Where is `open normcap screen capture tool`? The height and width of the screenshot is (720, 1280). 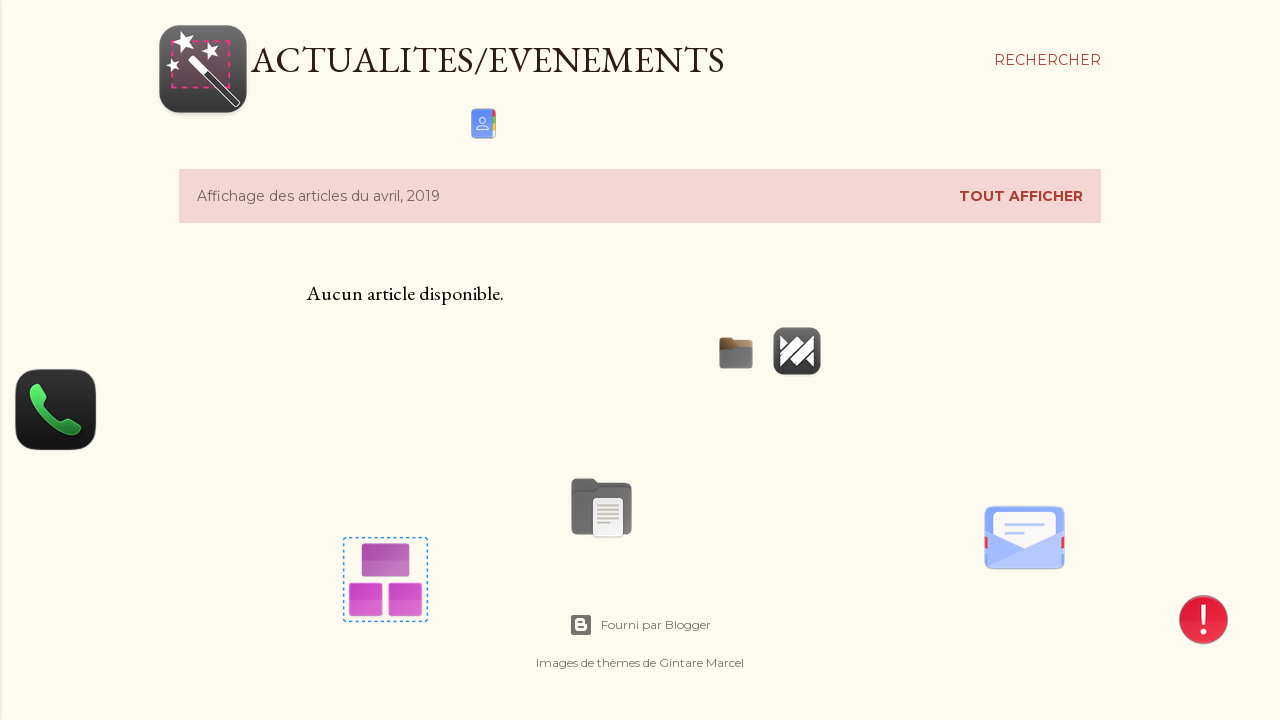
open normcap screen capture tool is located at coordinates (203, 69).